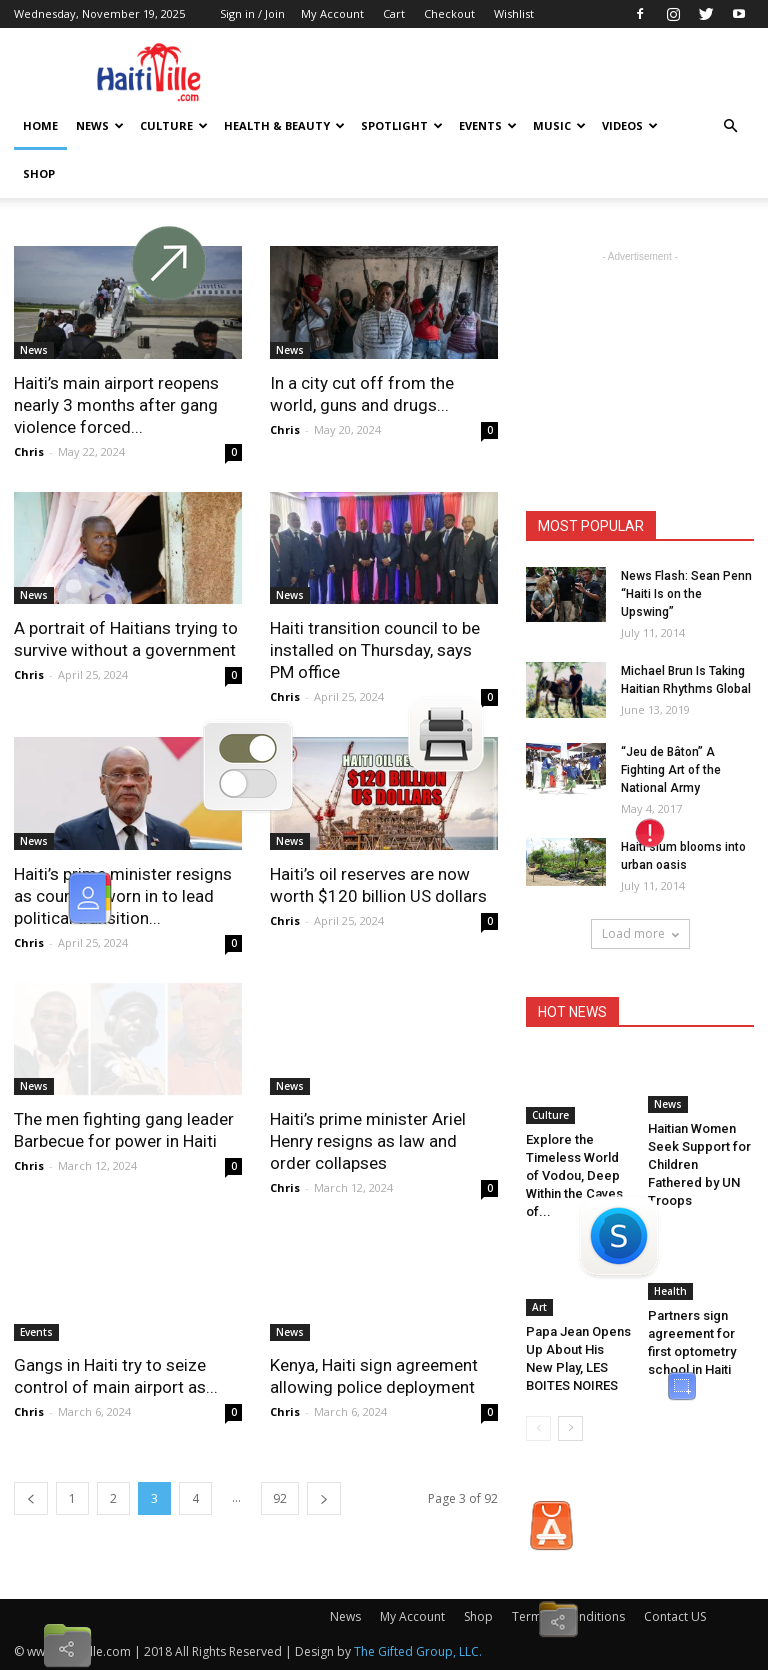  I want to click on open your public shared folder, so click(67, 1645).